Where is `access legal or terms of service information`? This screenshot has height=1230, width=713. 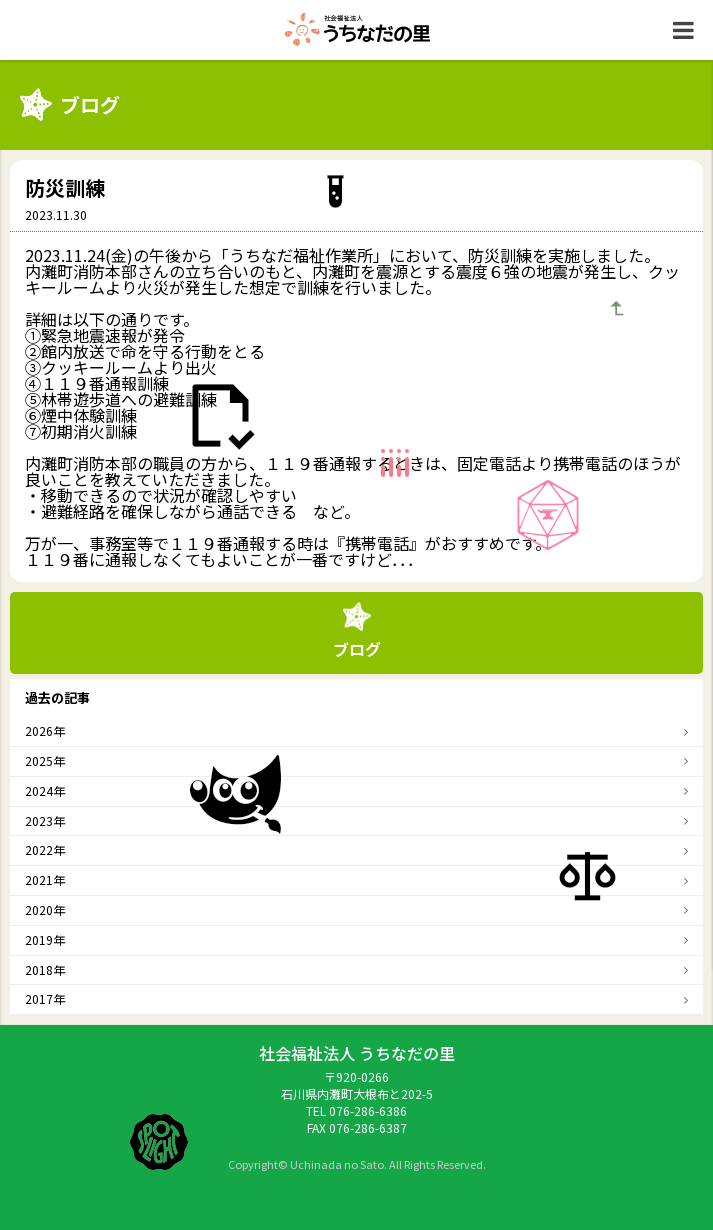 access legal or terms of service information is located at coordinates (587, 877).